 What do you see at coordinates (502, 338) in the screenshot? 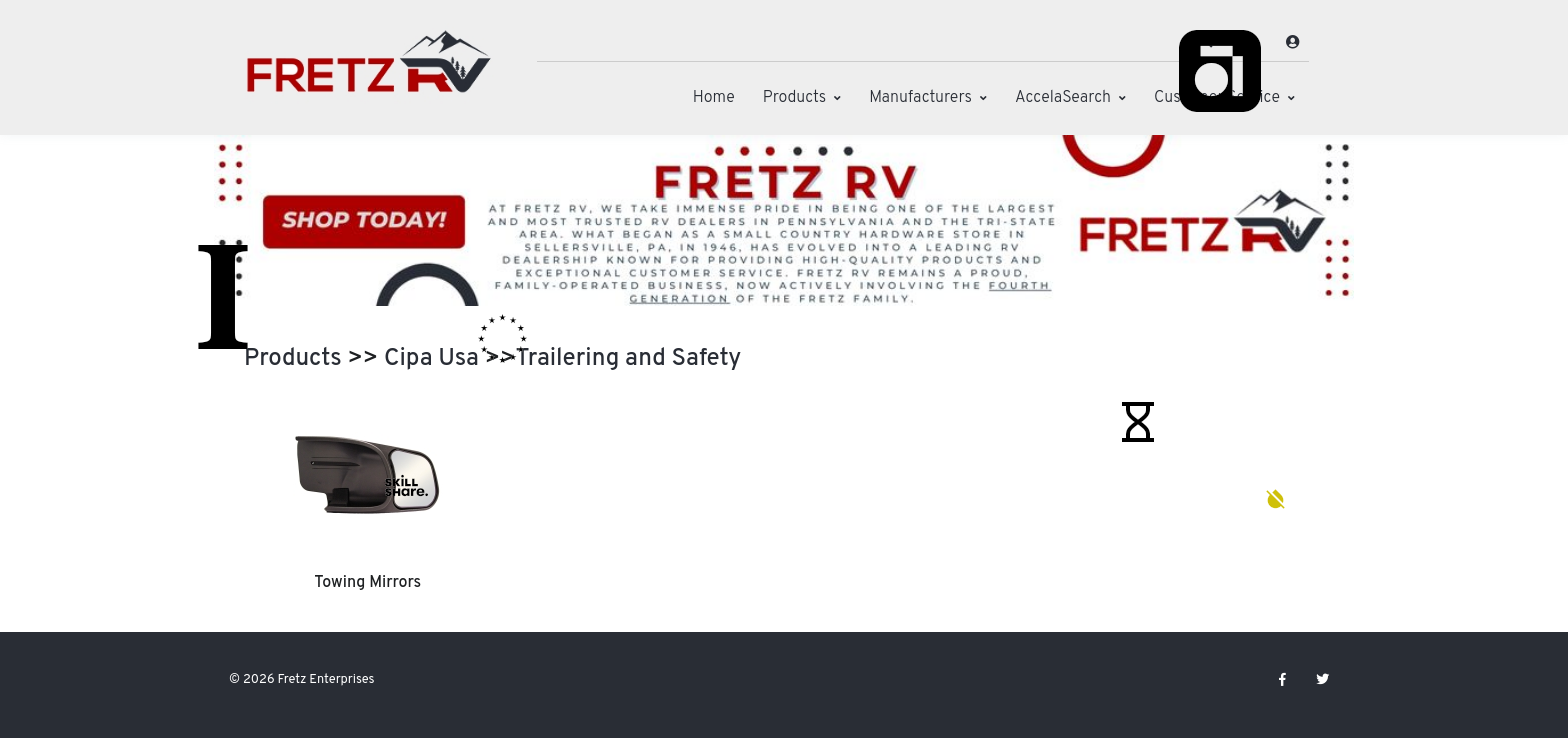
I see `indicates EU-related content or services` at bounding box center [502, 338].